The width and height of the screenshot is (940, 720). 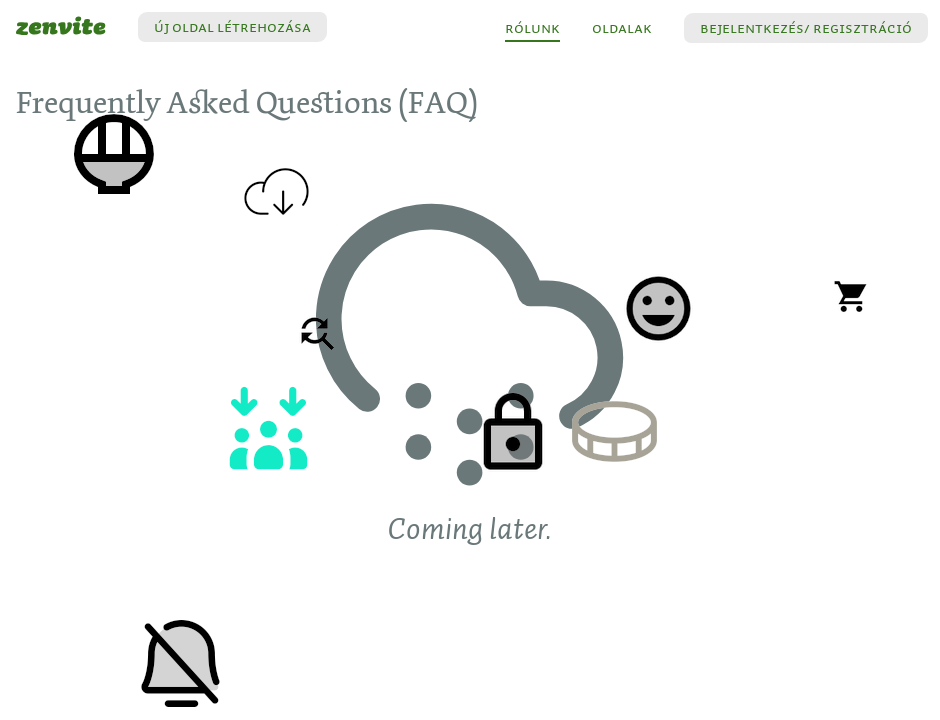 What do you see at coordinates (114, 154) in the screenshot?
I see `browse asian or rice-based food options` at bounding box center [114, 154].